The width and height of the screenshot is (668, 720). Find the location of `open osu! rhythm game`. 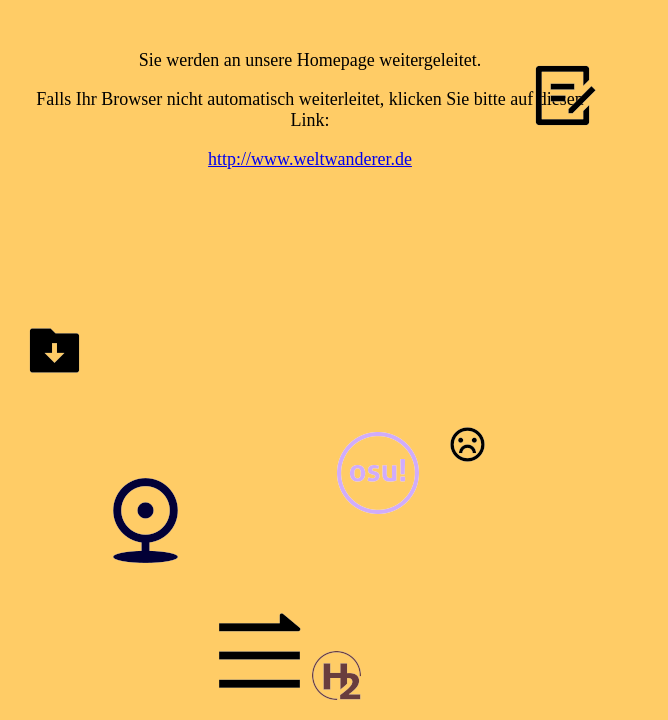

open osu! rhythm game is located at coordinates (378, 473).